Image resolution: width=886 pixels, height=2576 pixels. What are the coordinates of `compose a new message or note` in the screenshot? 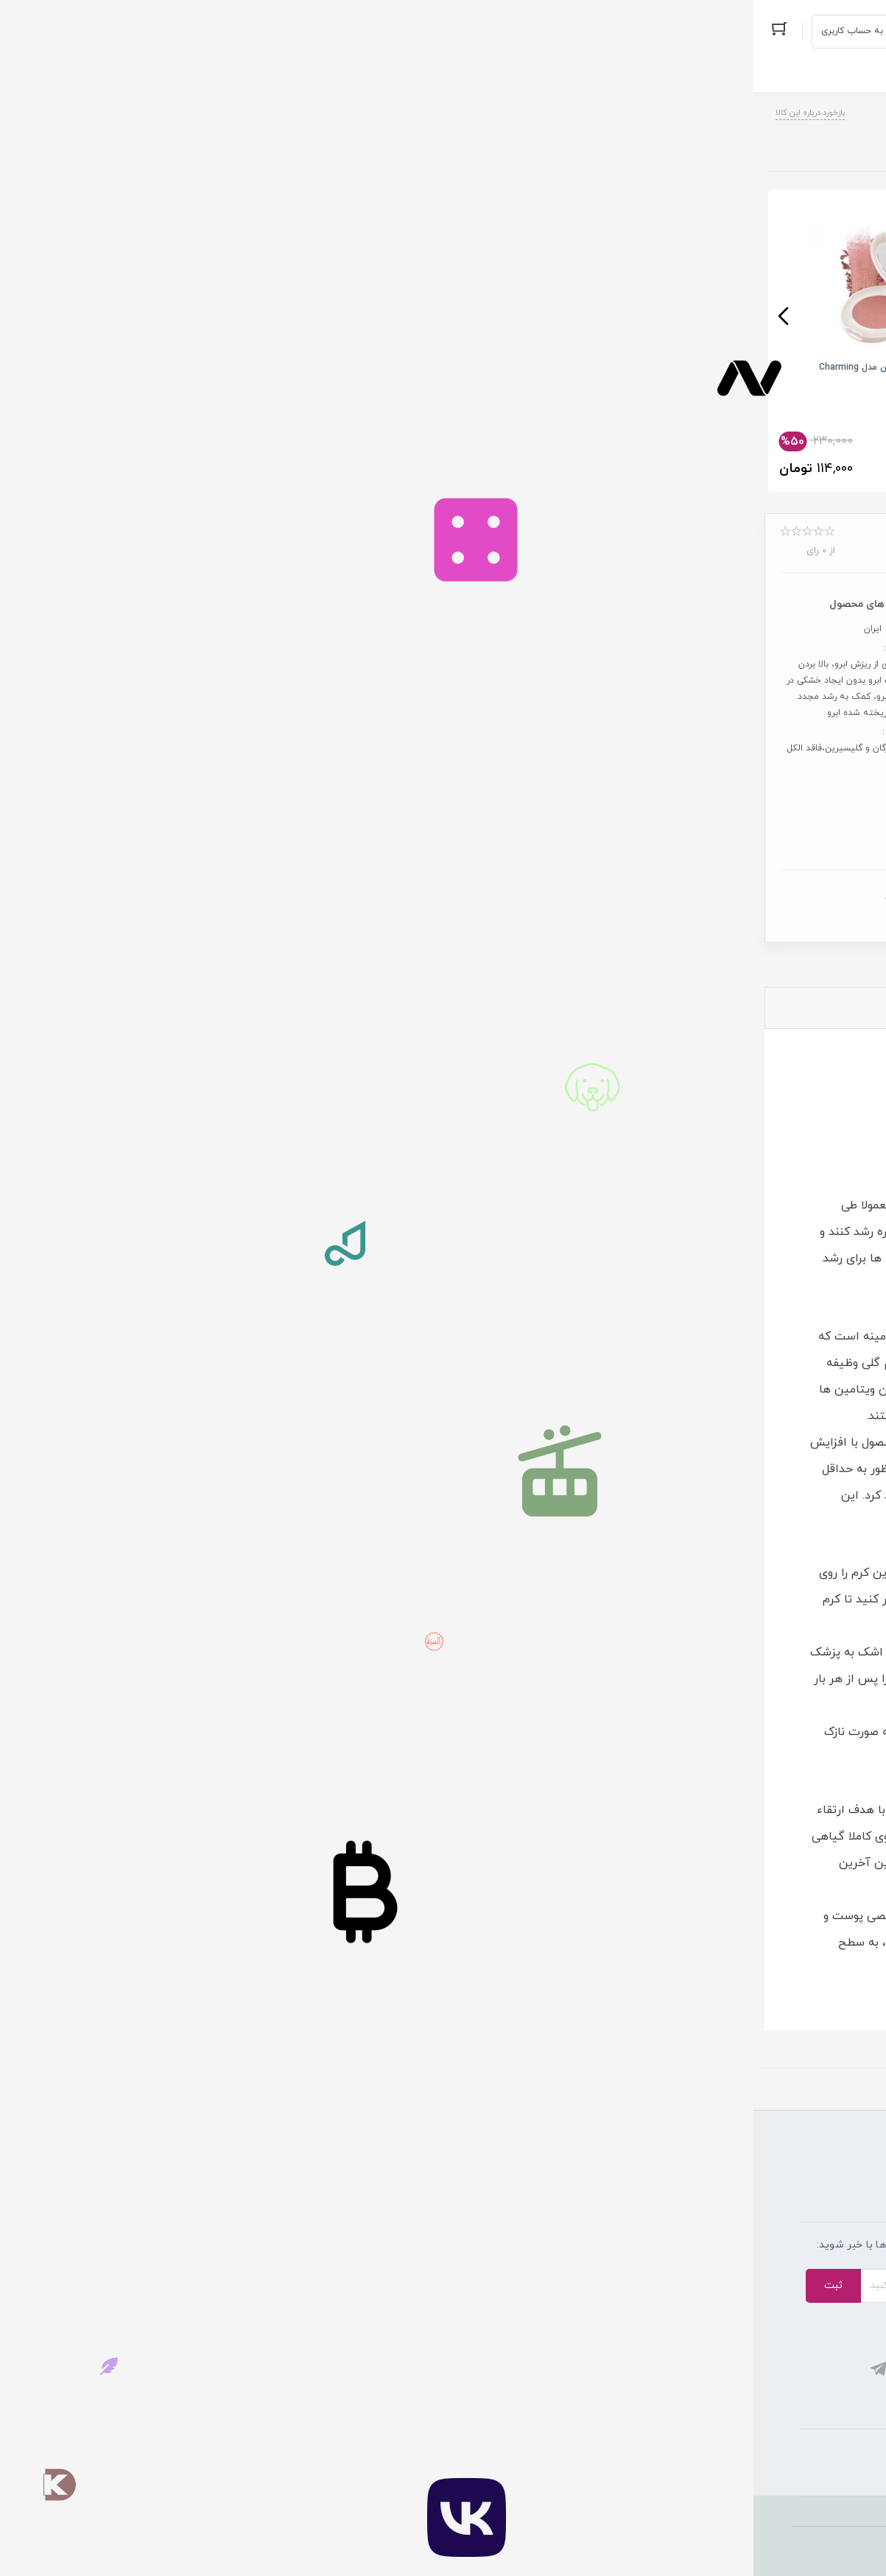 It's located at (108, 2366).